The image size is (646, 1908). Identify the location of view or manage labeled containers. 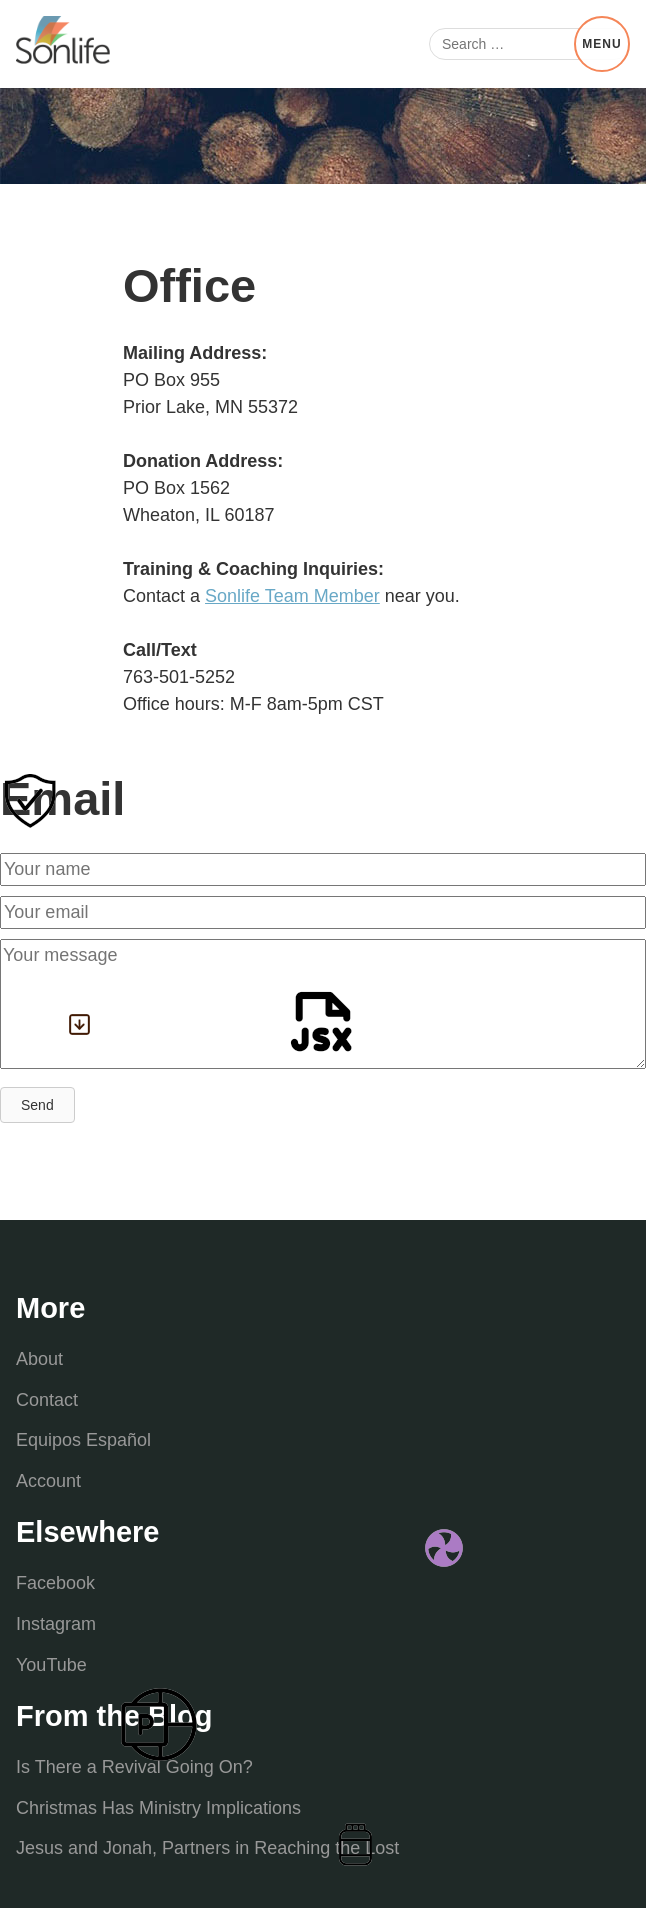
(355, 1844).